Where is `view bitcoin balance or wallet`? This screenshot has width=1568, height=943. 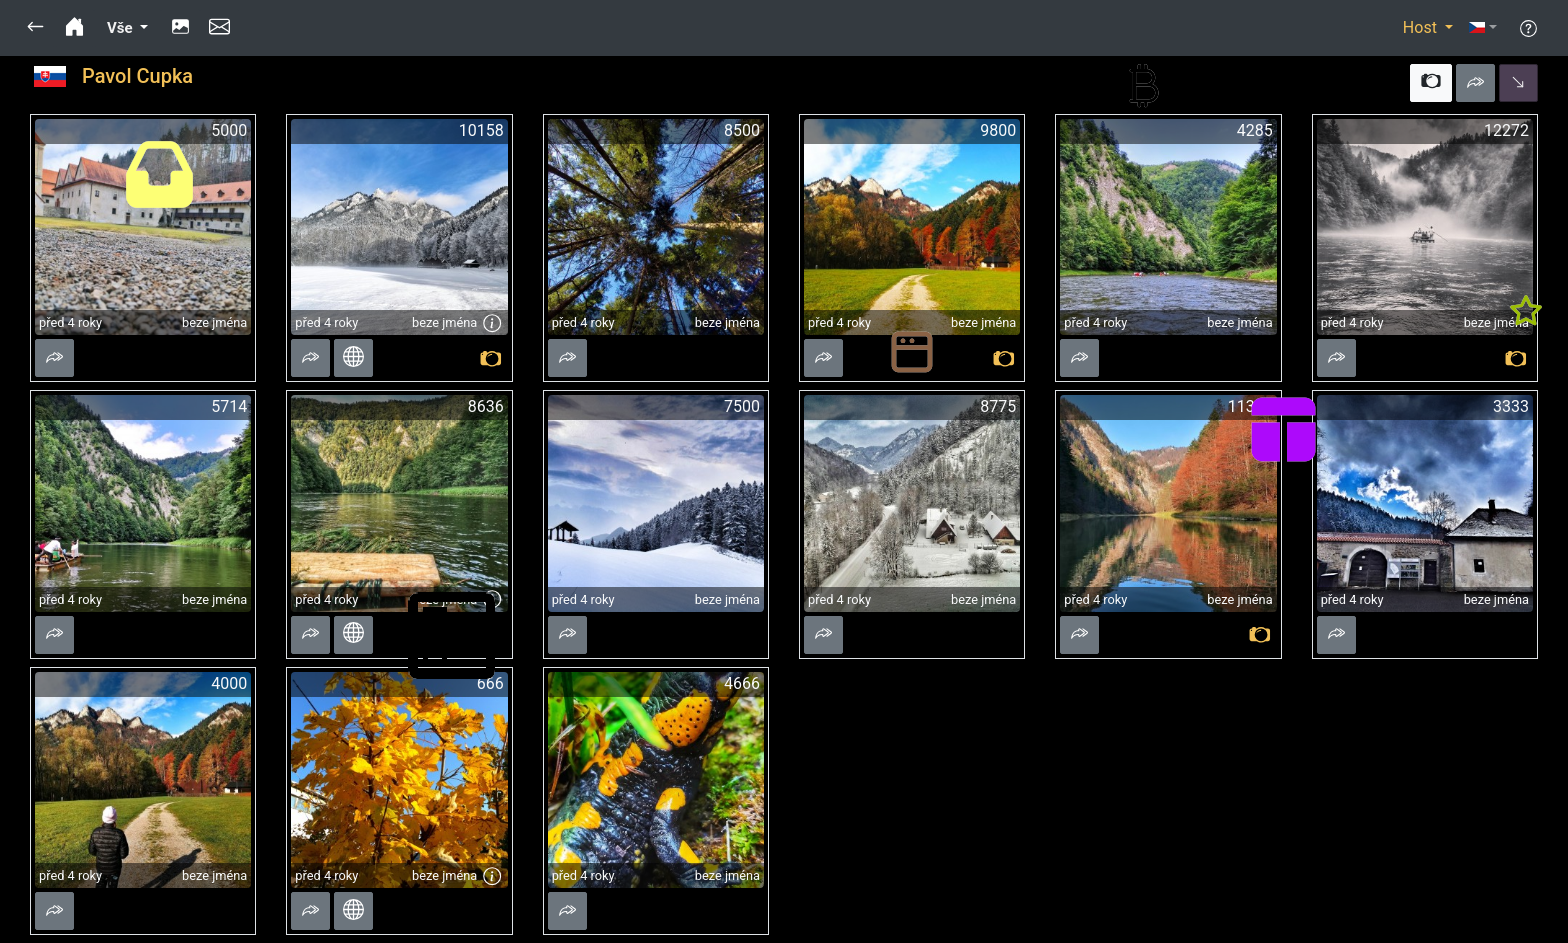 view bitcoin balance or wallet is located at coordinates (1142, 86).